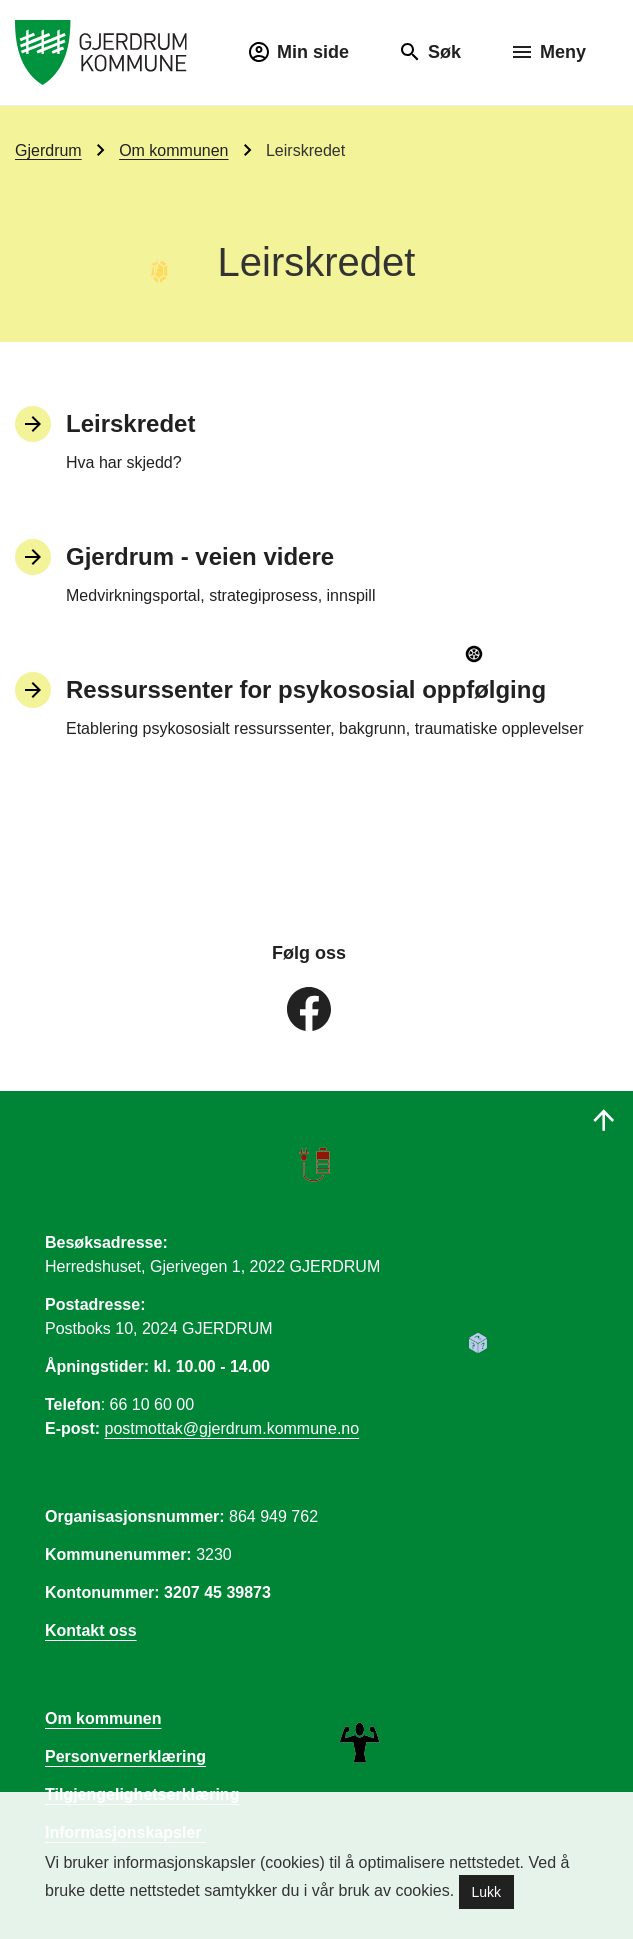  Describe the element at coordinates (315, 1165) in the screenshot. I see `device is currently charging` at that location.